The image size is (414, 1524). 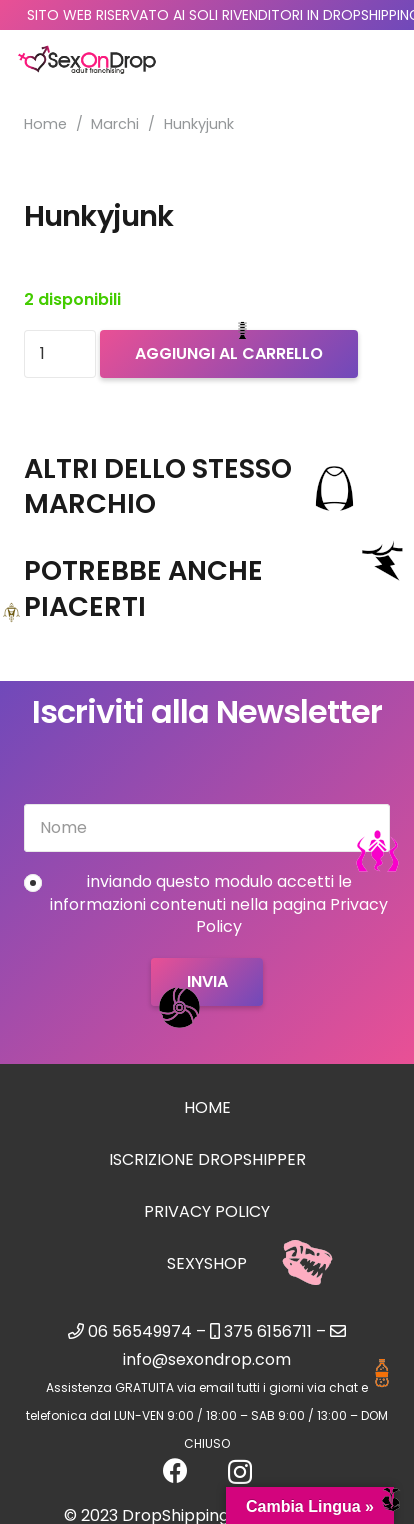 What do you see at coordinates (382, 1373) in the screenshot?
I see `select a beverage or drink item` at bounding box center [382, 1373].